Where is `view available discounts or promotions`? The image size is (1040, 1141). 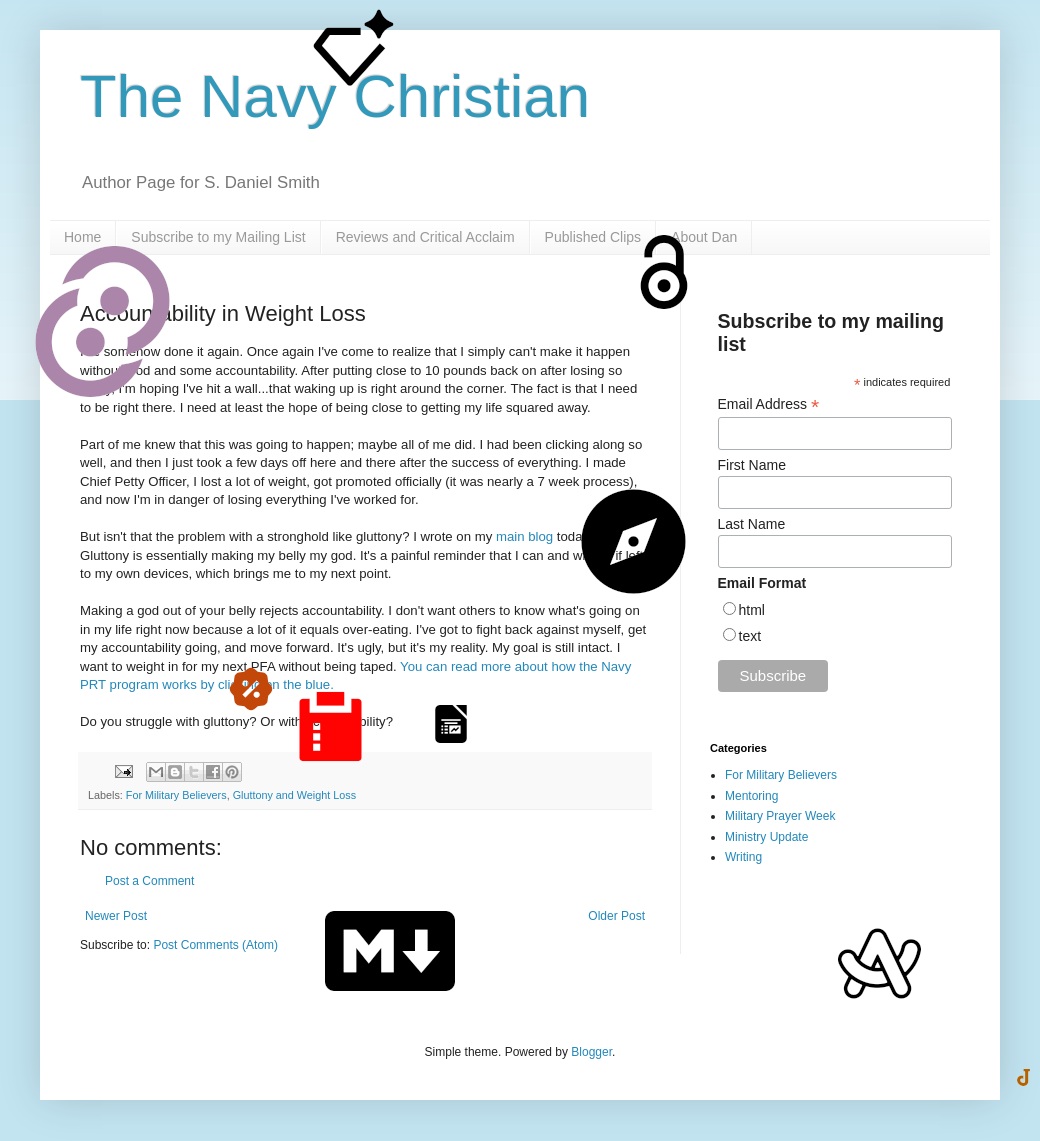 view available discounts or promotions is located at coordinates (251, 689).